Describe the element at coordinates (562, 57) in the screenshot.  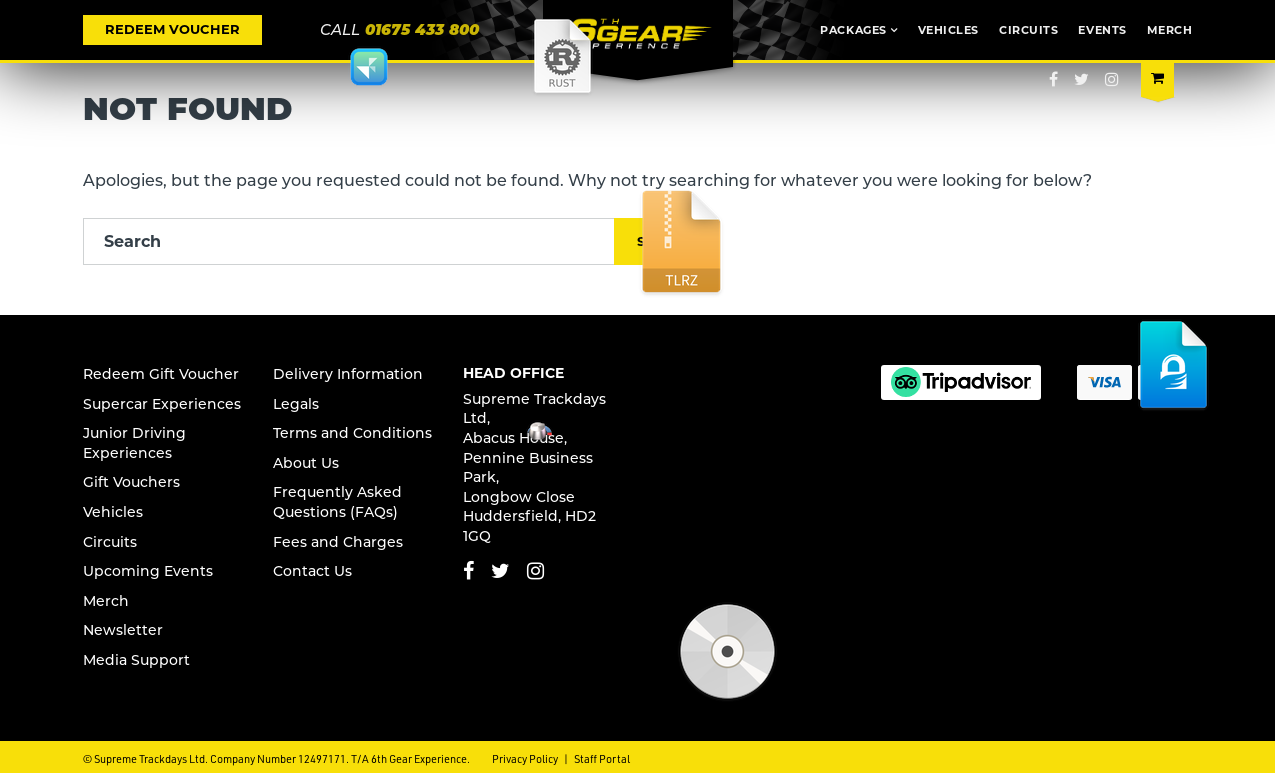
I see `a rust programming language source file` at that location.